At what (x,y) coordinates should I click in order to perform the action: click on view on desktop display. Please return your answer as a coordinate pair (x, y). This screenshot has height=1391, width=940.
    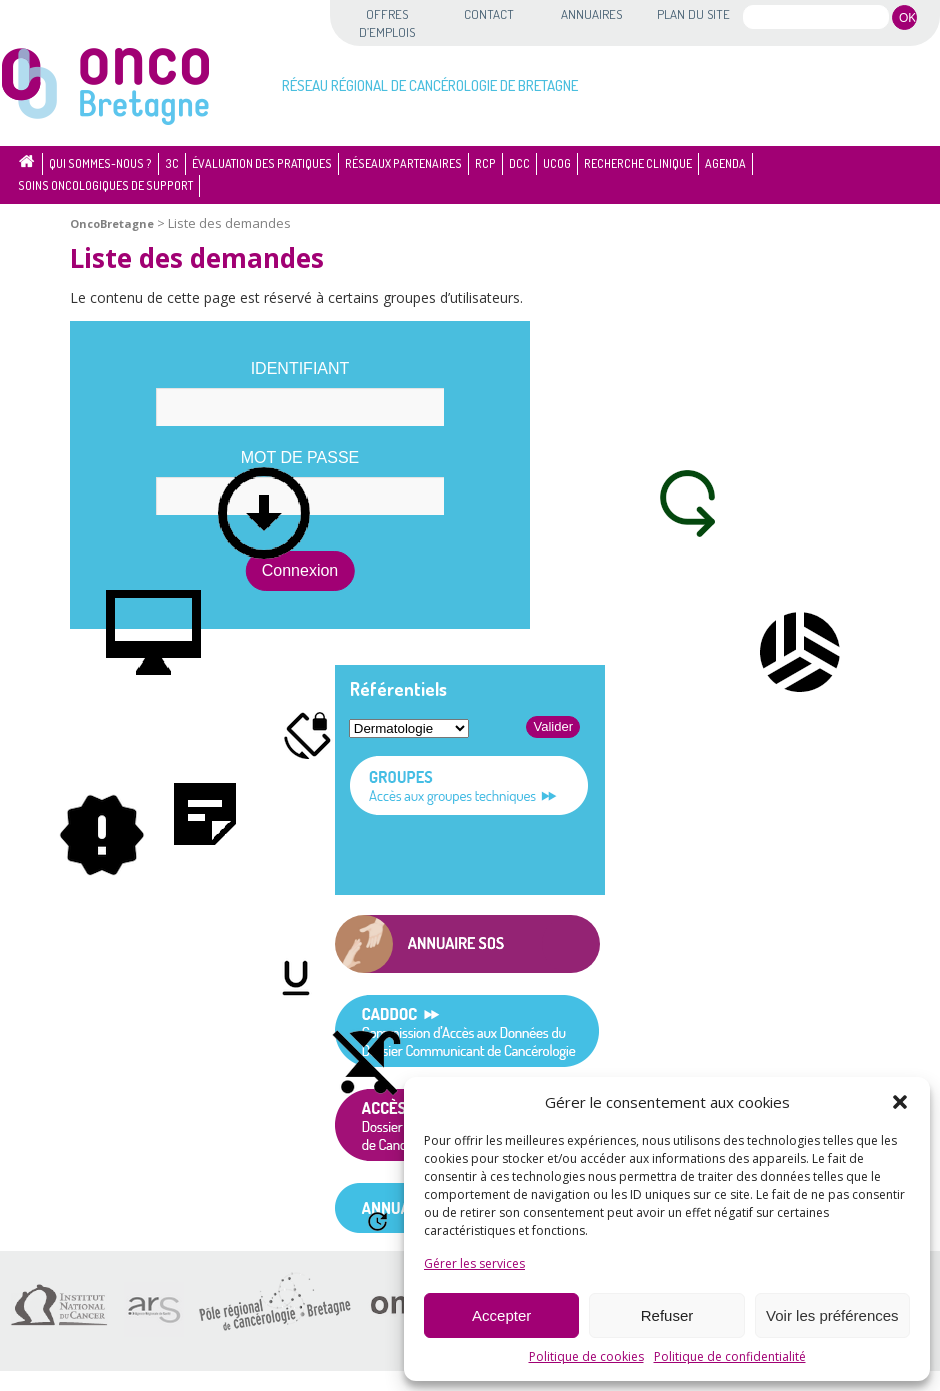
    Looking at the image, I should click on (153, 632).